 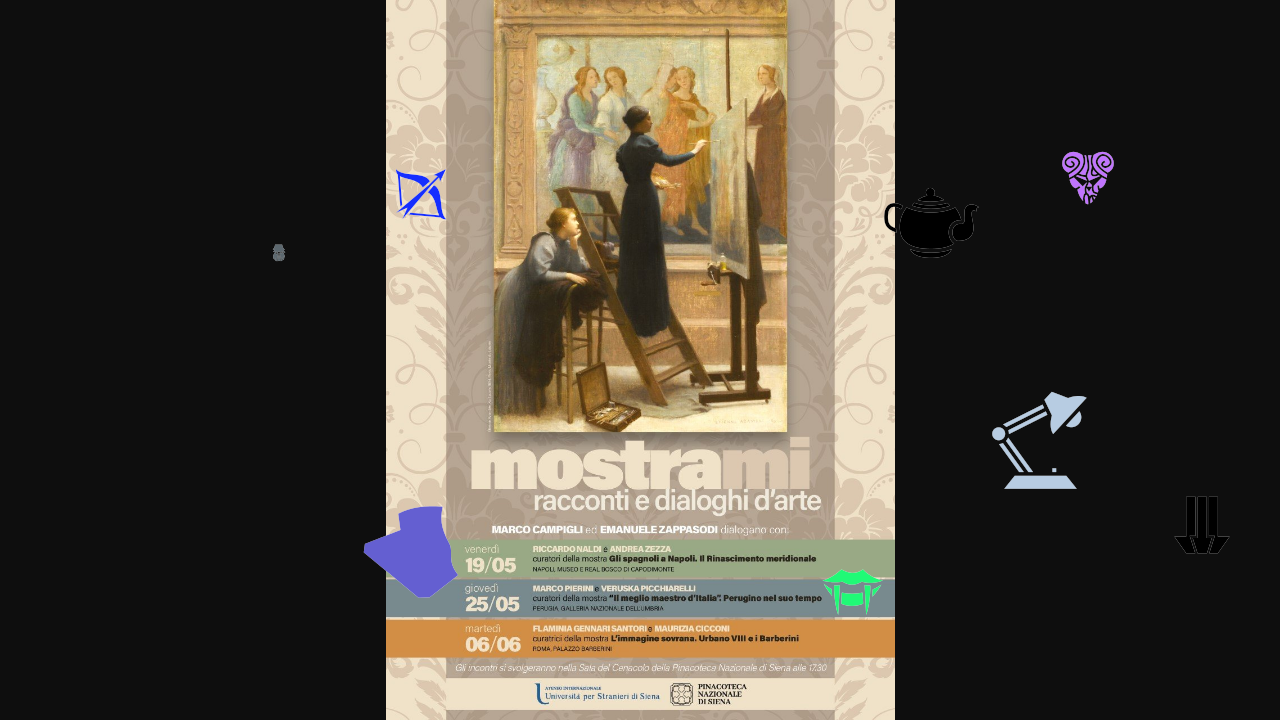 What do you see at coordinates (421, 194) in the screenshot?
I see `archery or ranged attack skill` at bounding box center [421, 194].